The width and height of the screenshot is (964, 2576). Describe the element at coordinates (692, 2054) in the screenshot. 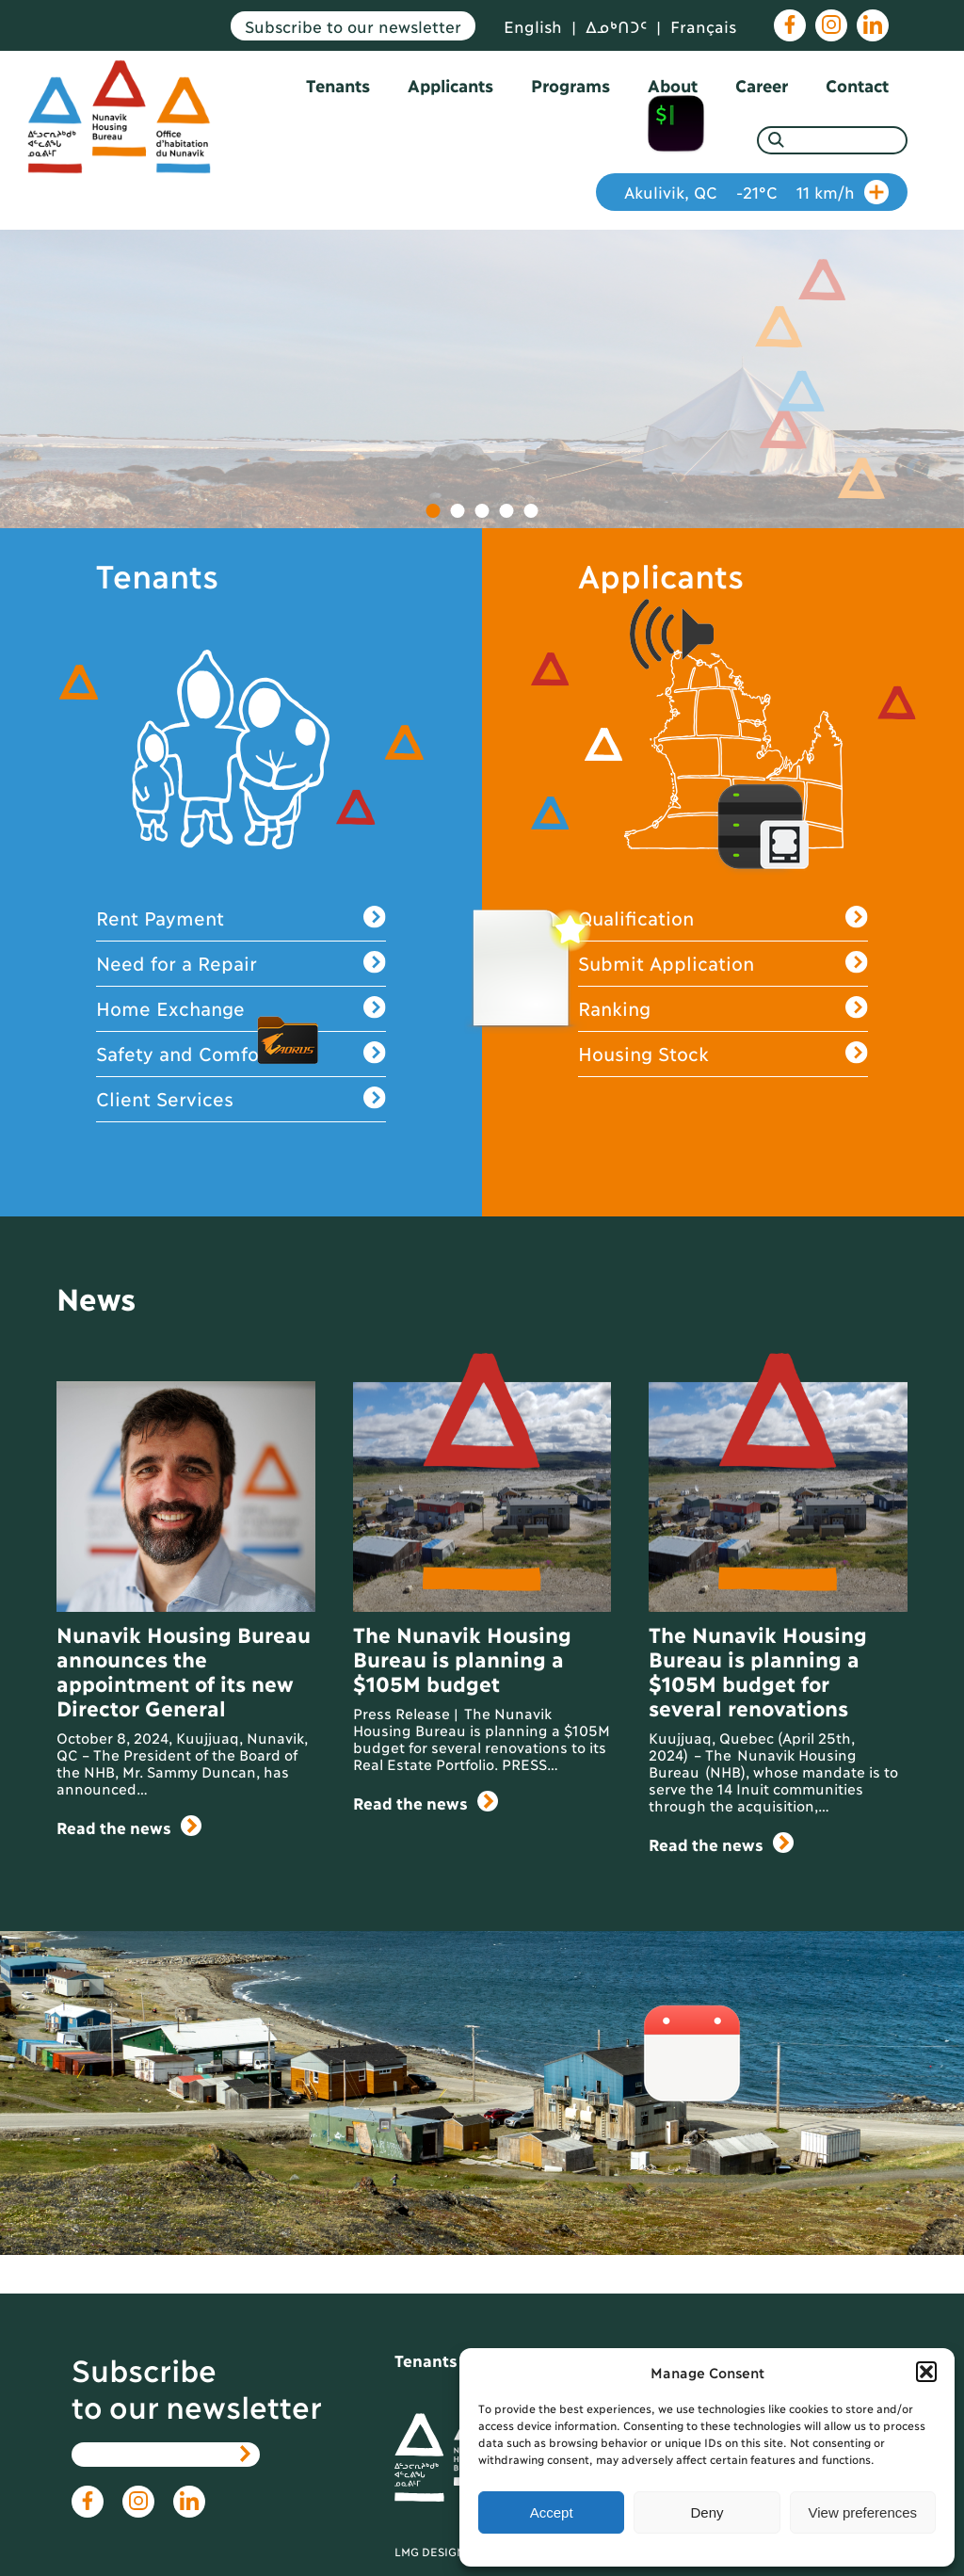

I see `open a calendar file` at that location.